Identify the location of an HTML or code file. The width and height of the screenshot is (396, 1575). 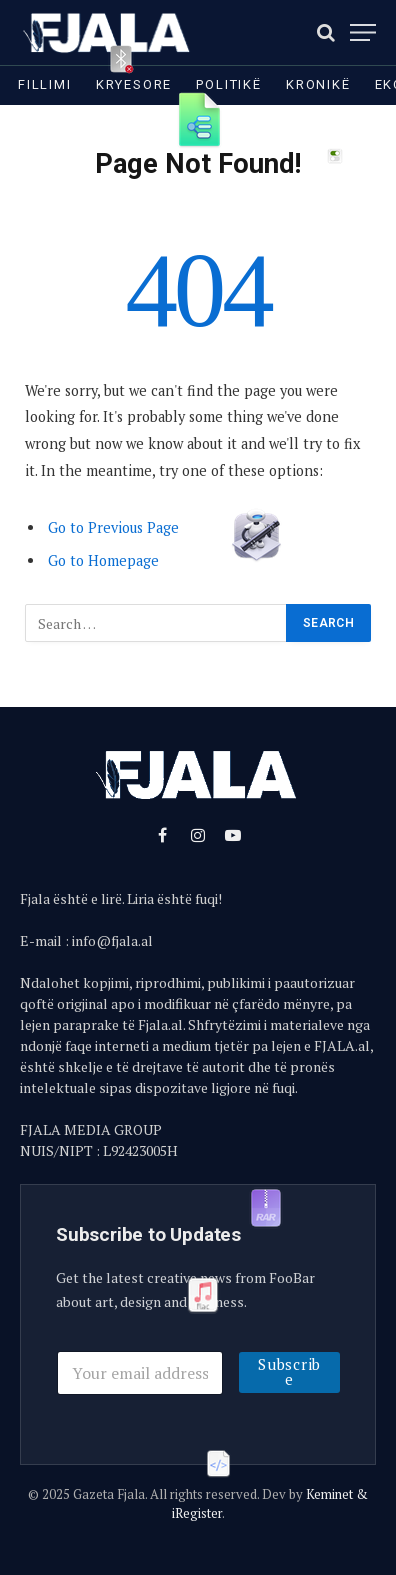
(218, 1463).